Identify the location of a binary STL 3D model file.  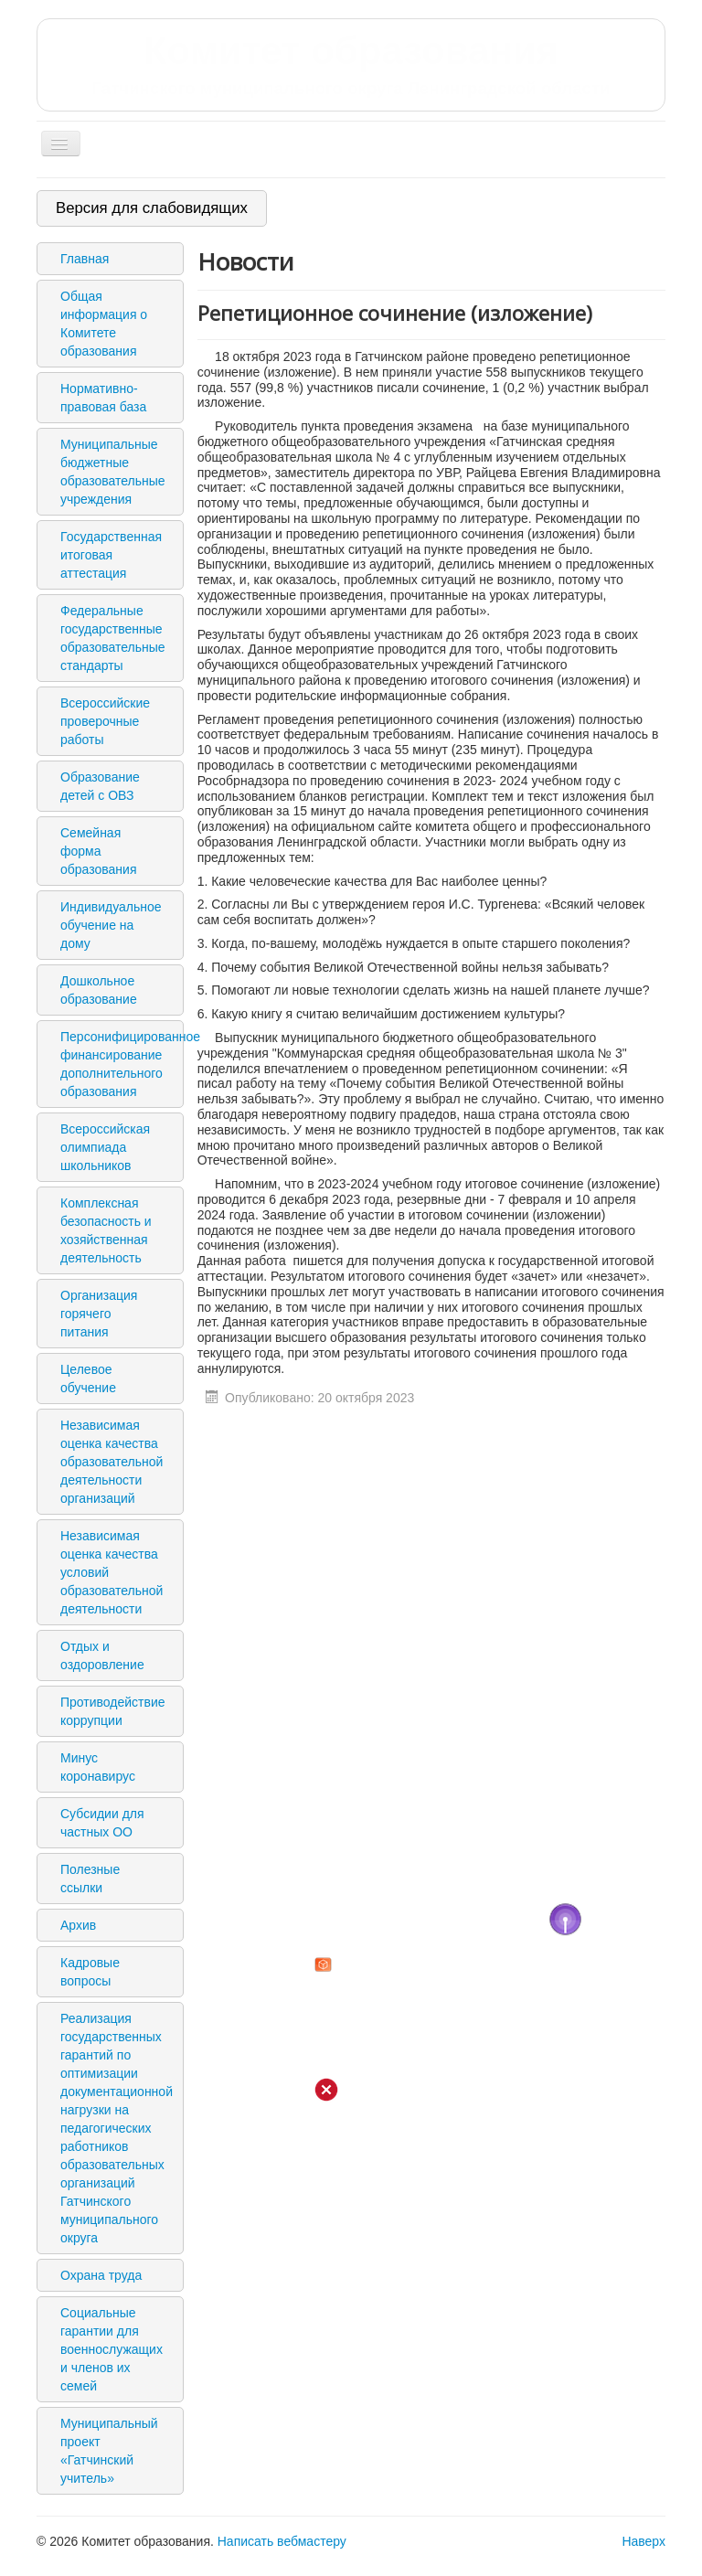
(323, 1964).